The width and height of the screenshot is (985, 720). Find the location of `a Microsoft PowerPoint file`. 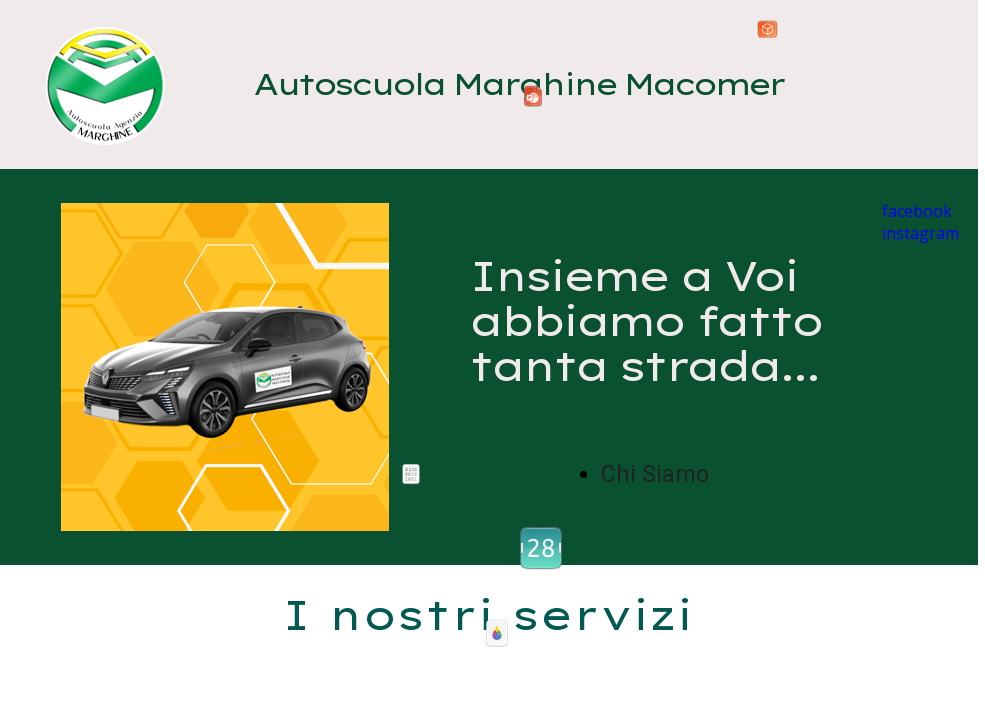

a Microsoft PowerPoint file is located at coordinates (533, 96).